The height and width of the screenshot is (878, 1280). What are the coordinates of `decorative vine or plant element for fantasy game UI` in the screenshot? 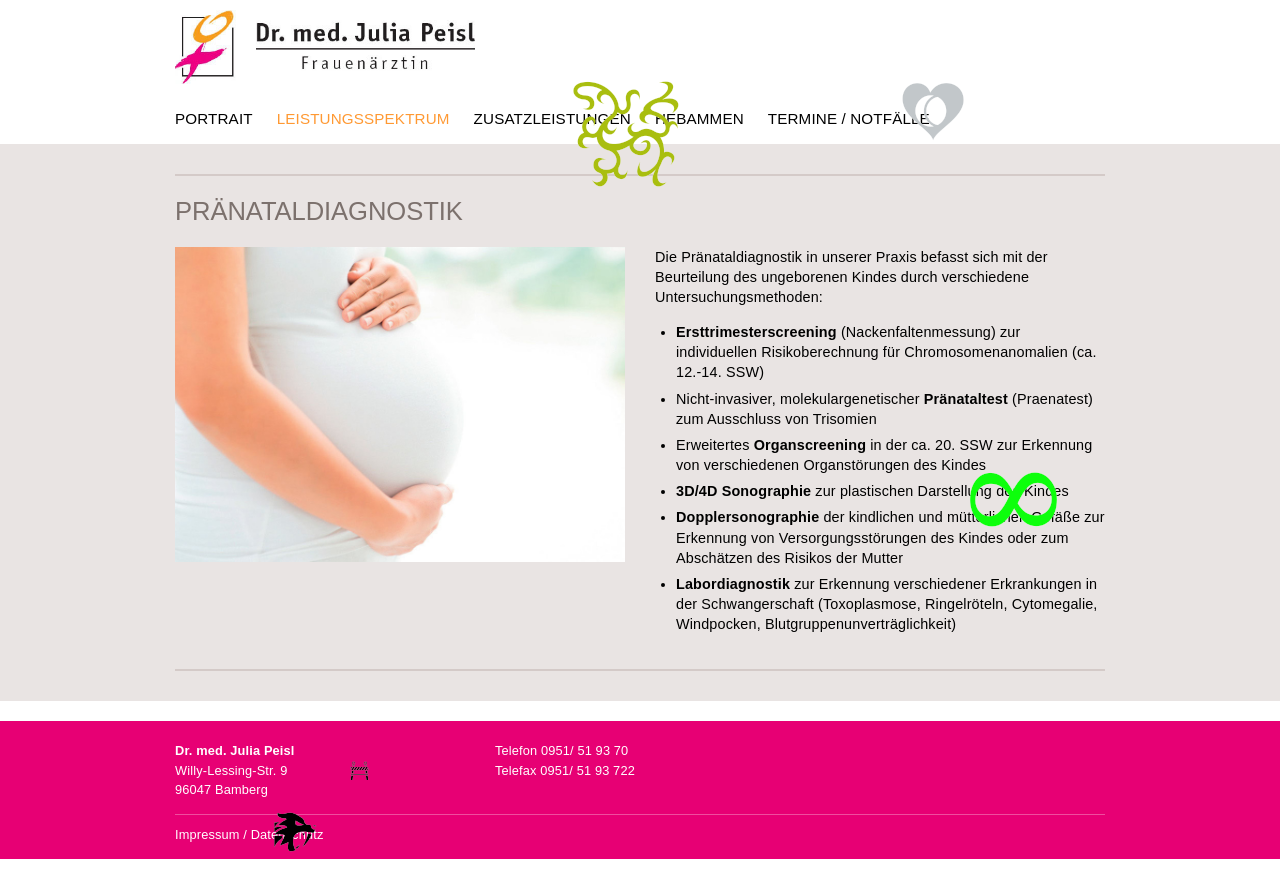 It's located at (625, 133).